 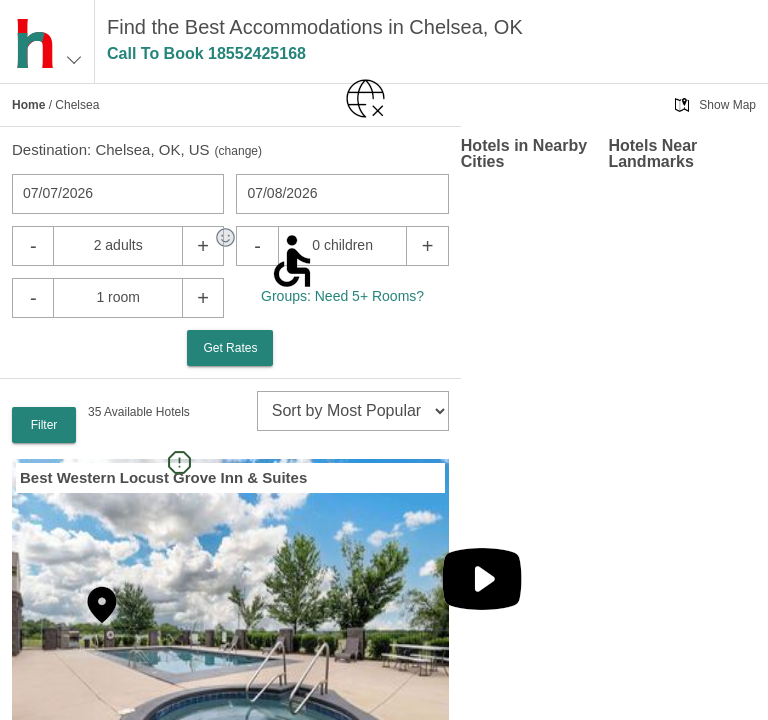 I want to click on indicates a critical error or warning, so click(x=179, y=462).